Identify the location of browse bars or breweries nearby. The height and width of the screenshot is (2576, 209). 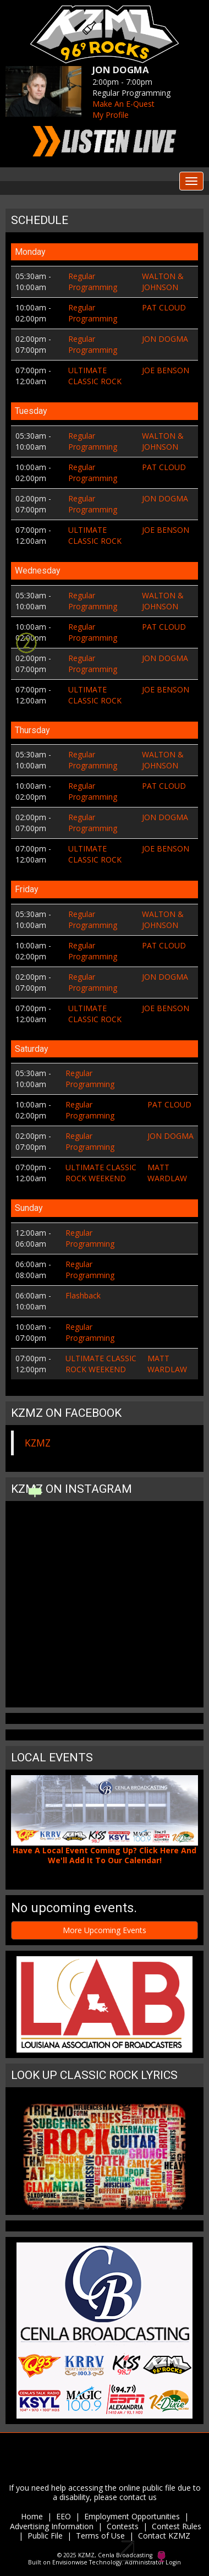
(89, 28).